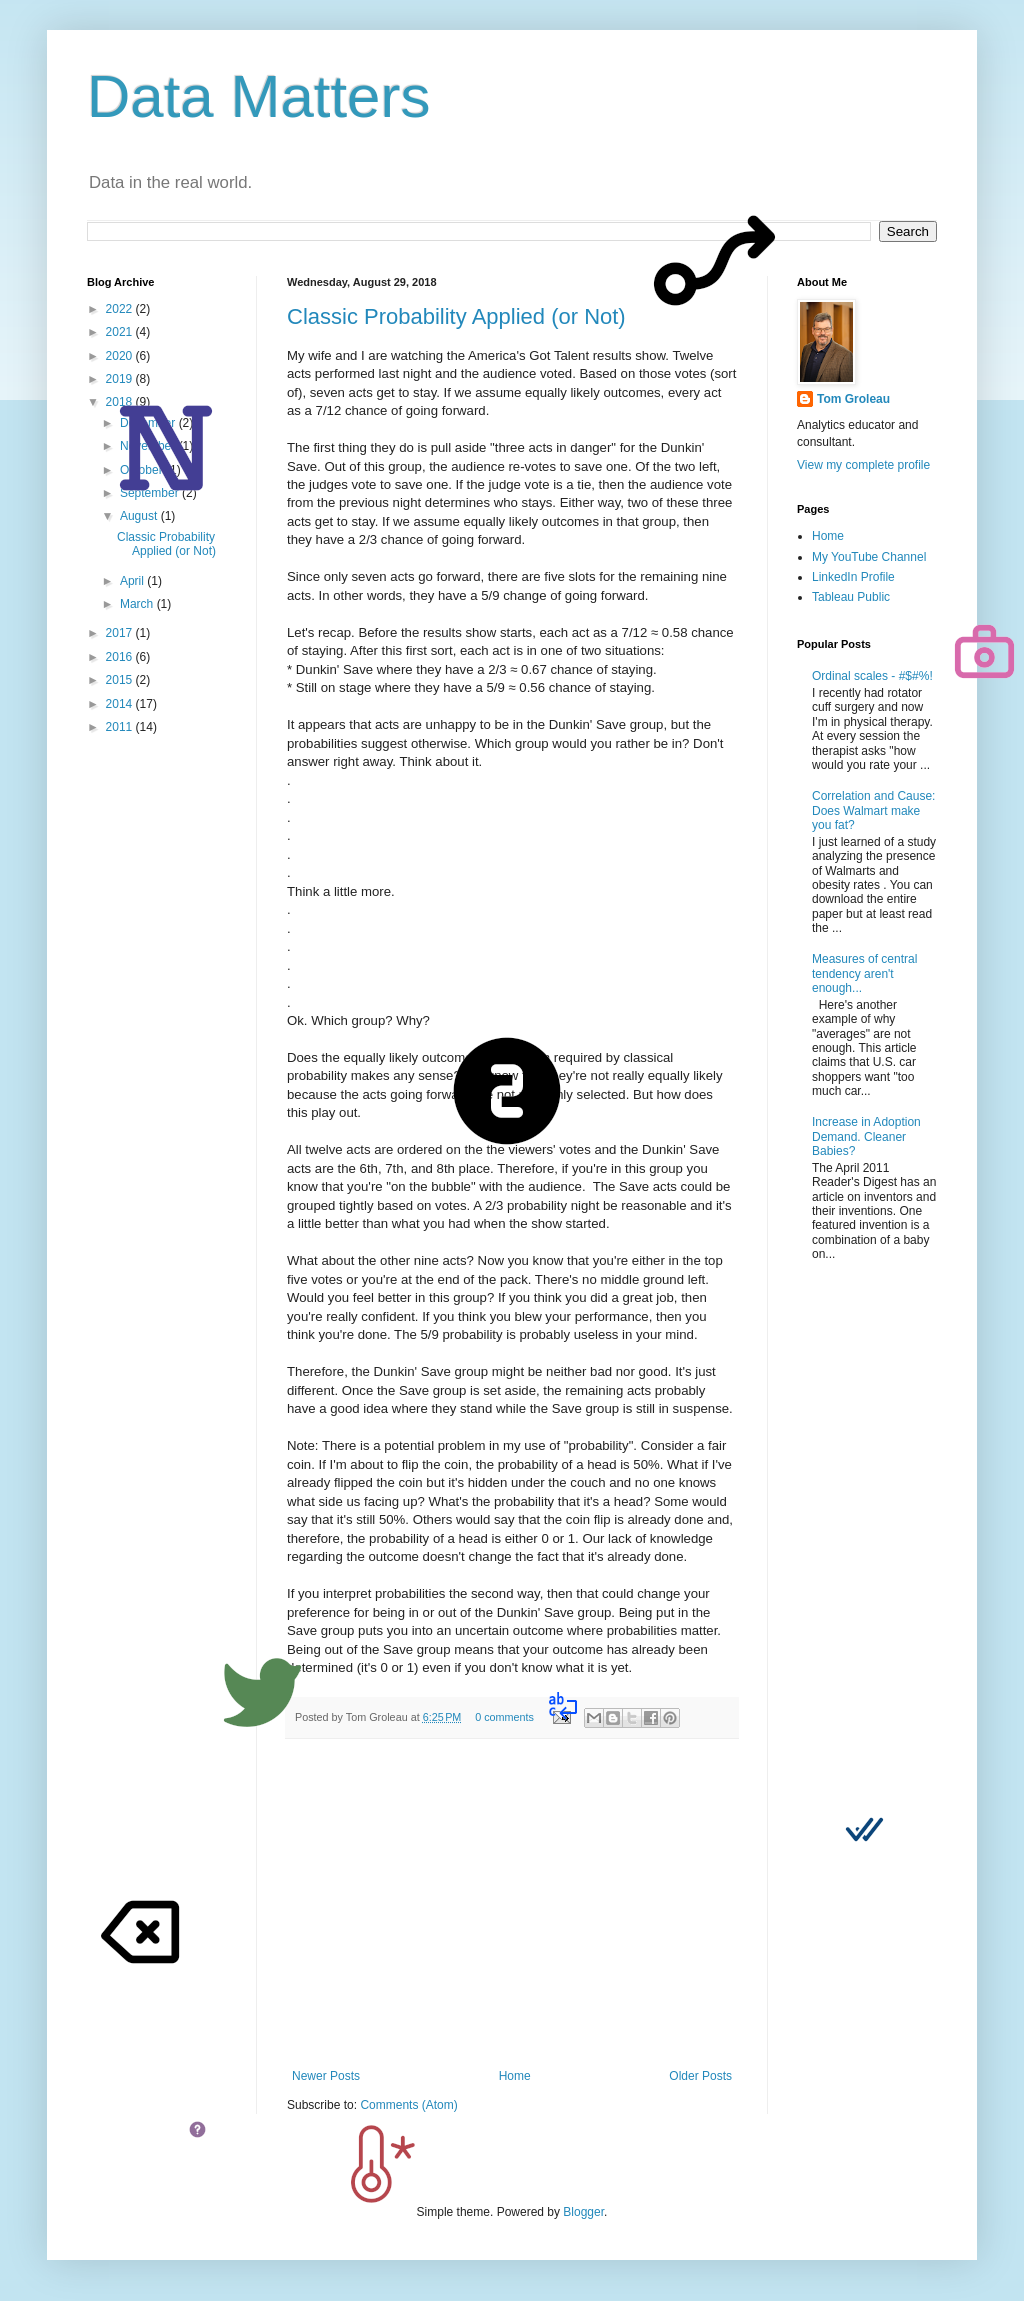 This screenshot has height=2301, width=1024. What do you see at coordinates (166, 448) in the screenshot?
I see `open the Notion app` at bounding box center [166, 448].